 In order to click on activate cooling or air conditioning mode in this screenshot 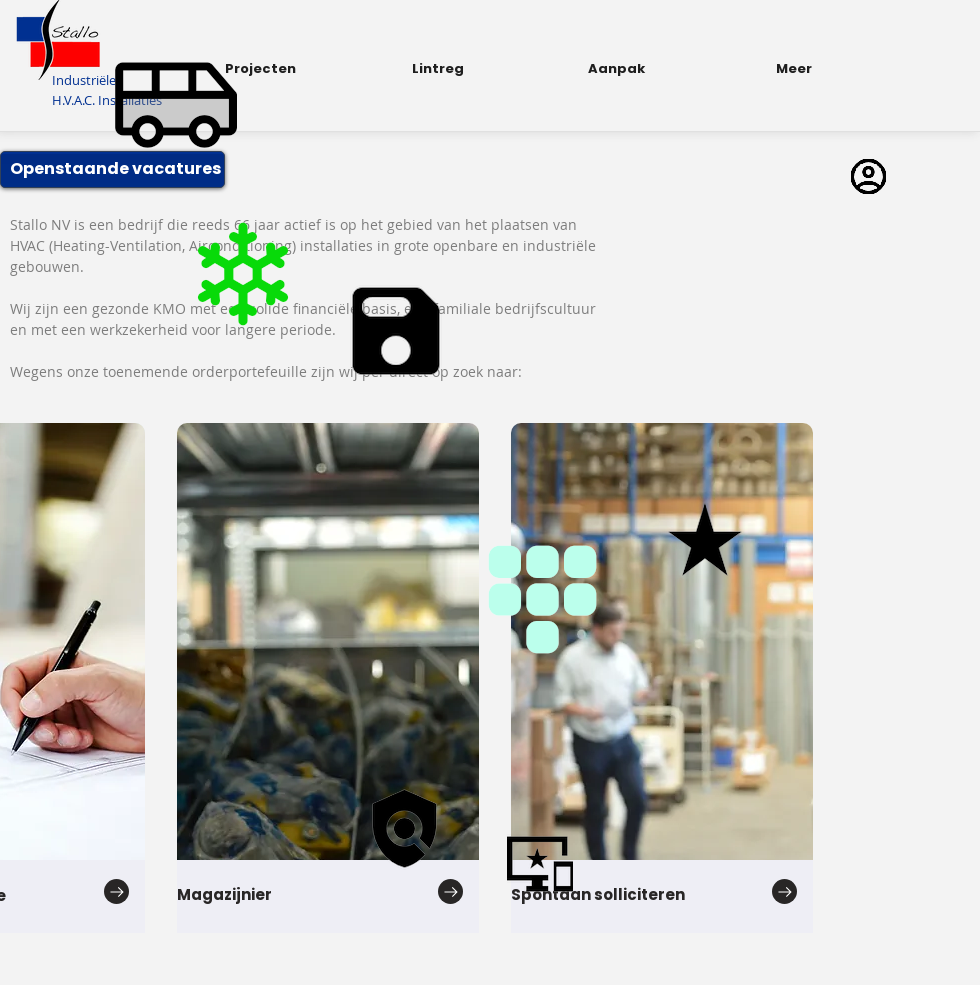, I will do `click(243, 274)`.